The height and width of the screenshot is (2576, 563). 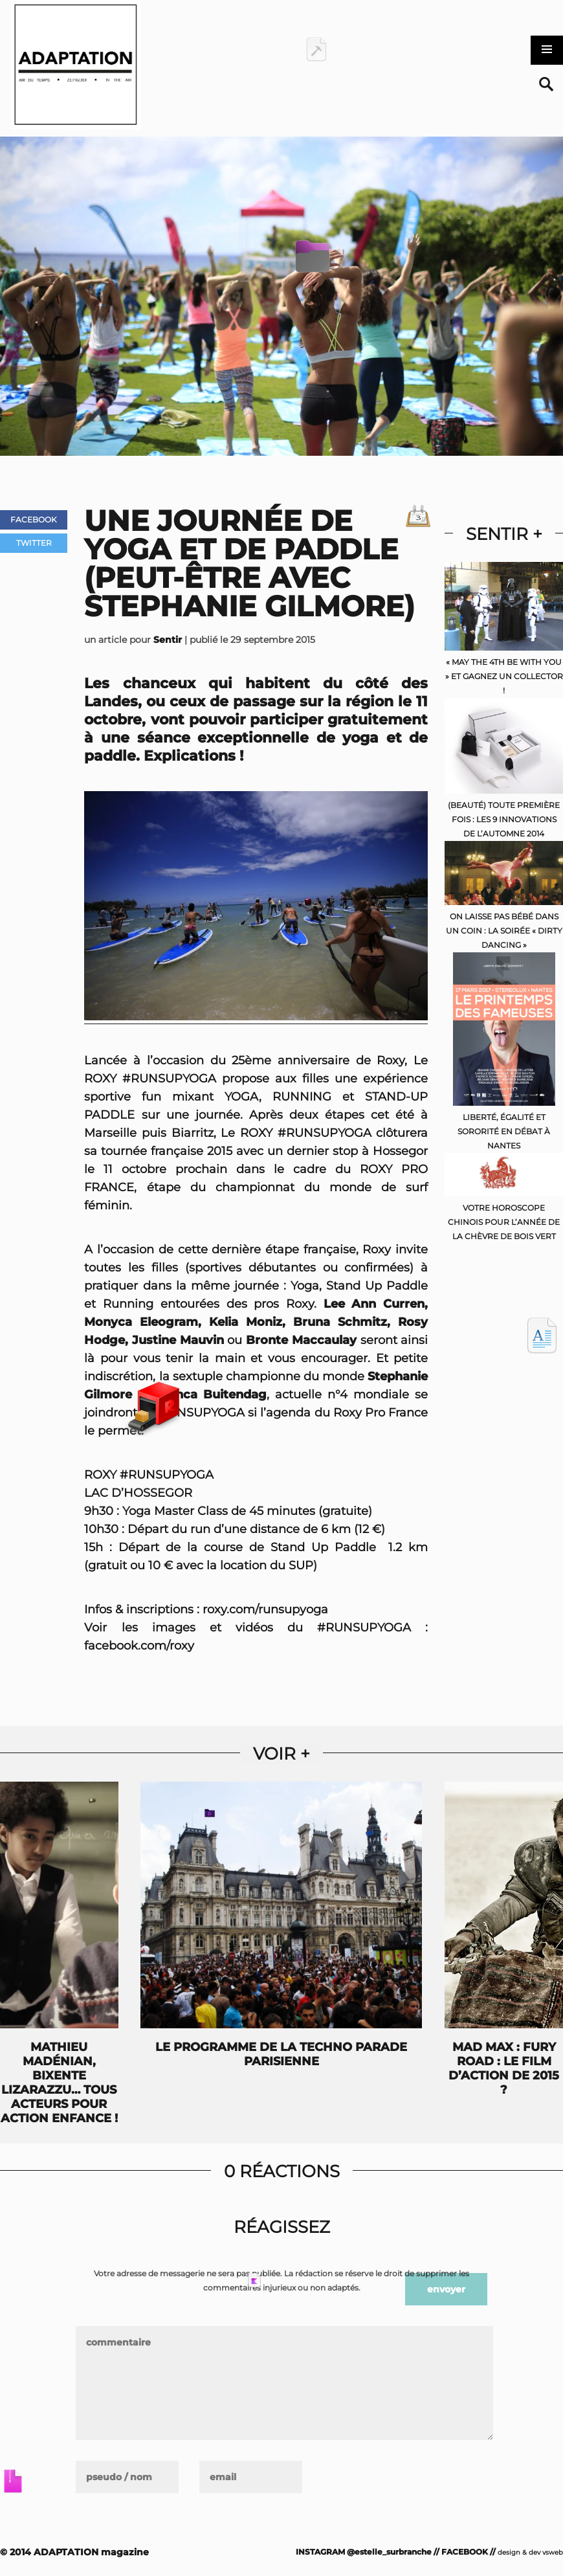 What do you see at coordinates (316, 49) in the screenshot?
I see `a cmake build configuration file` at bounding box center [316, 49].